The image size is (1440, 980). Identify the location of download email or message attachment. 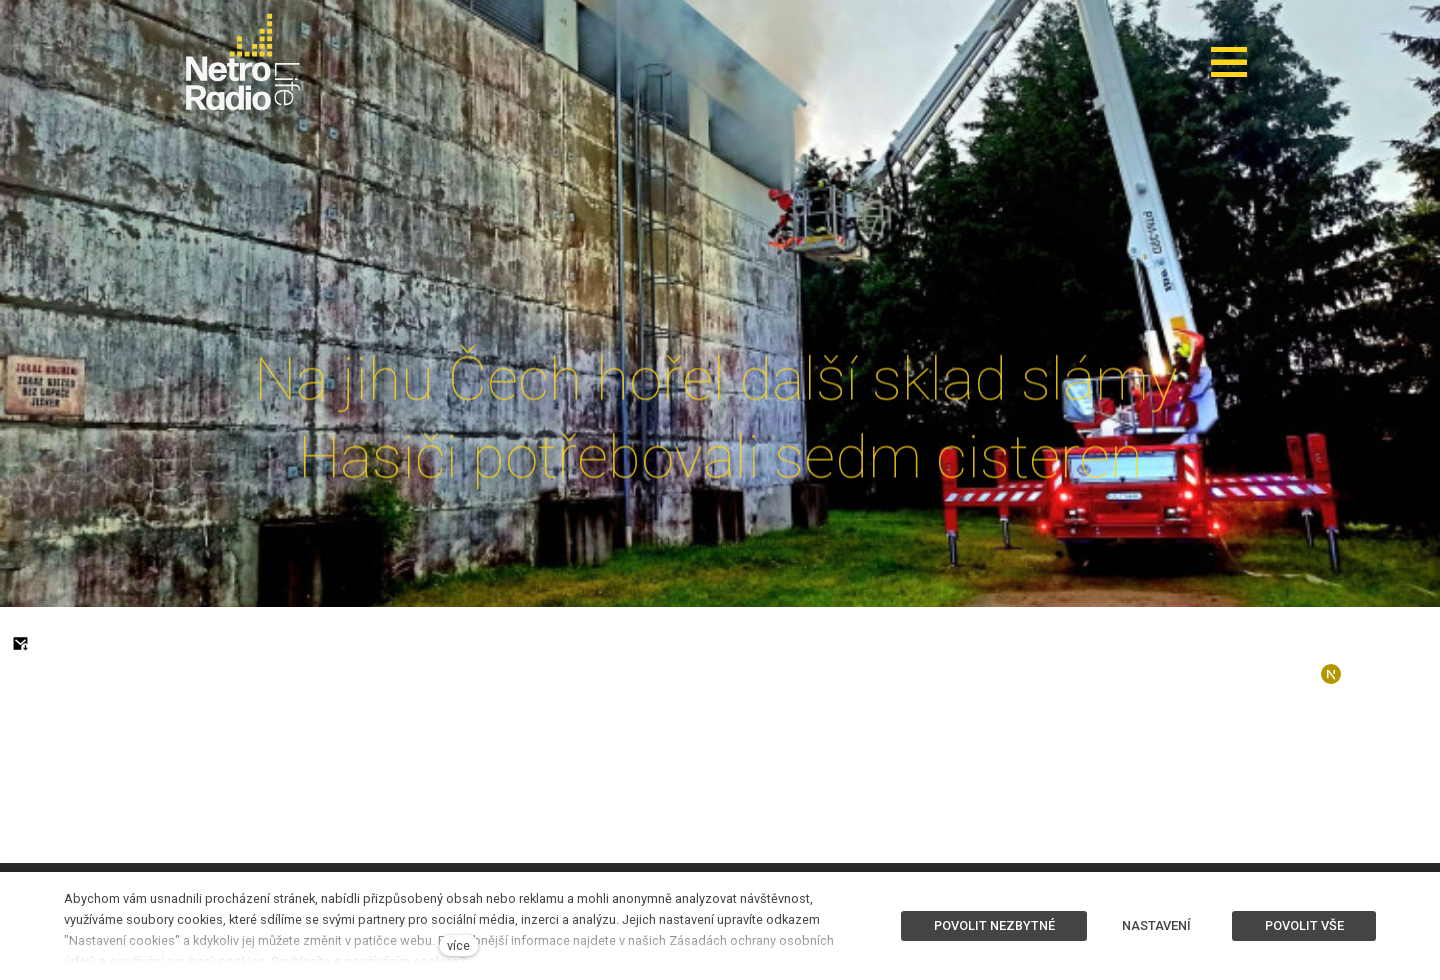
(20, 643).